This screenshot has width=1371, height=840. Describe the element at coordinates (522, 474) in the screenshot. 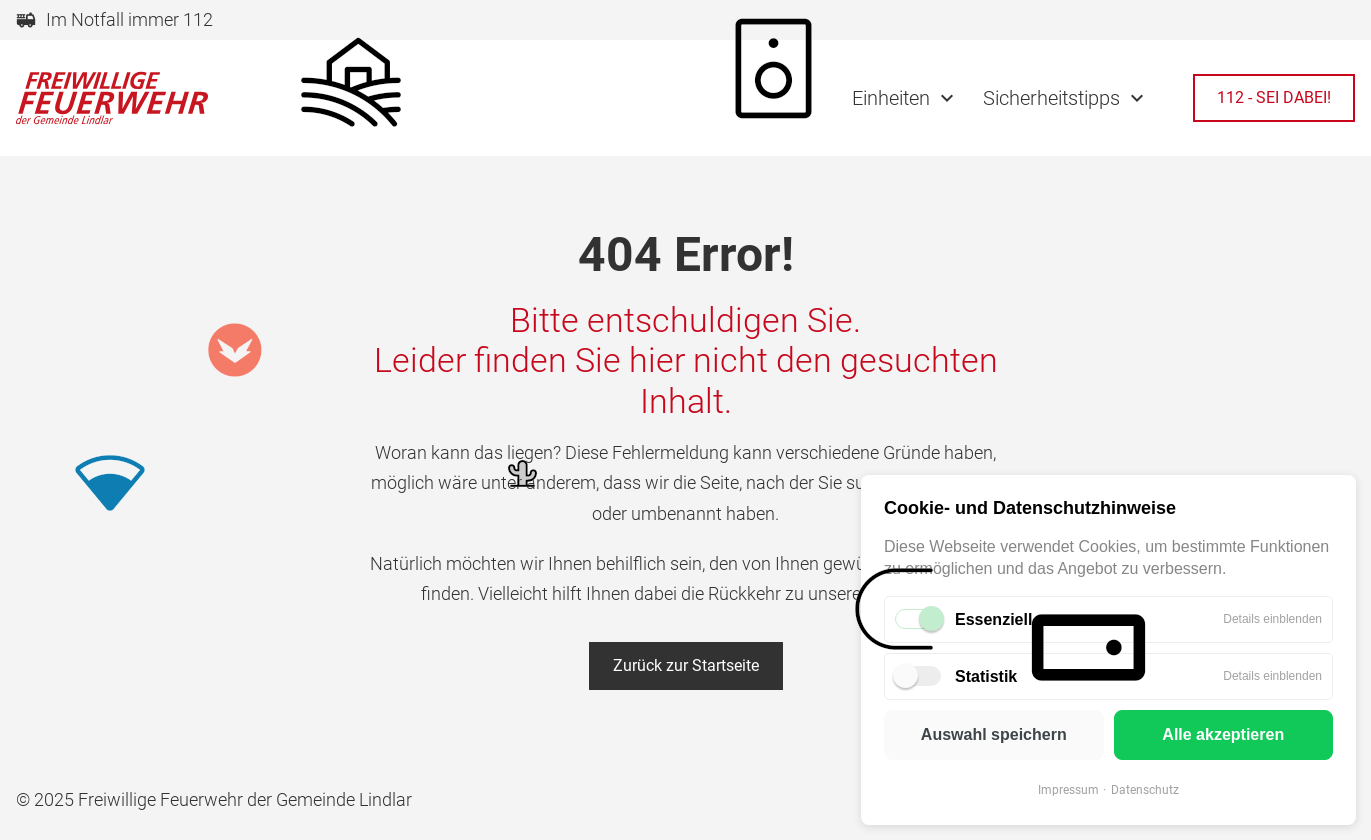

I see `indicates desert or arid climate theme` at that location.